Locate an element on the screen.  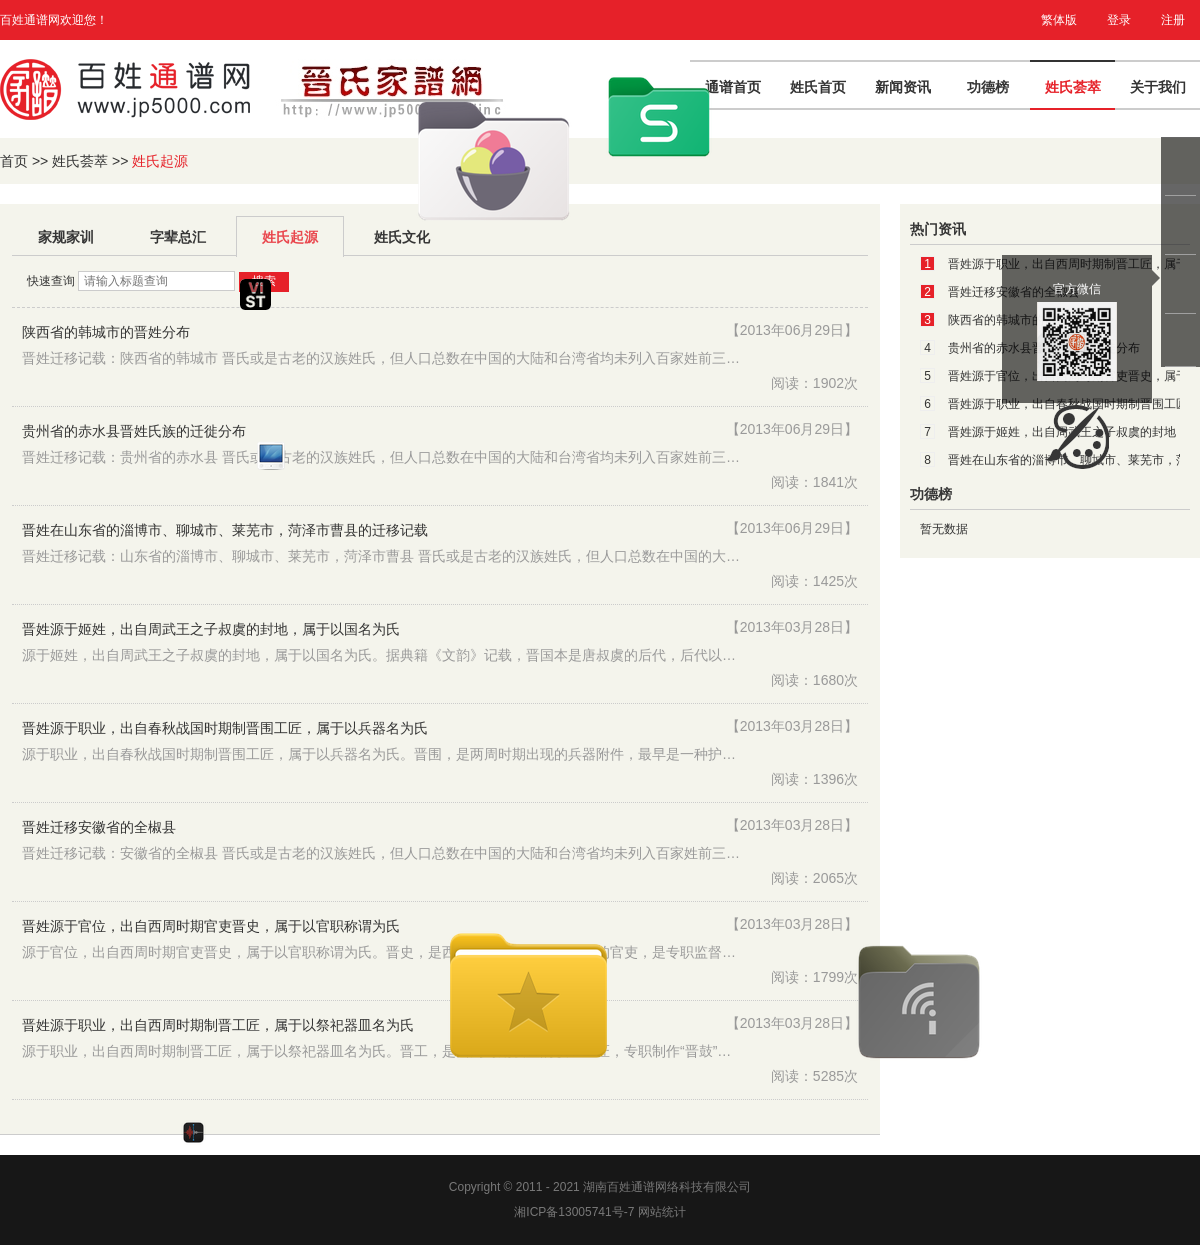
access your bookmarked or favorite files is located at coordinates (528, 995).